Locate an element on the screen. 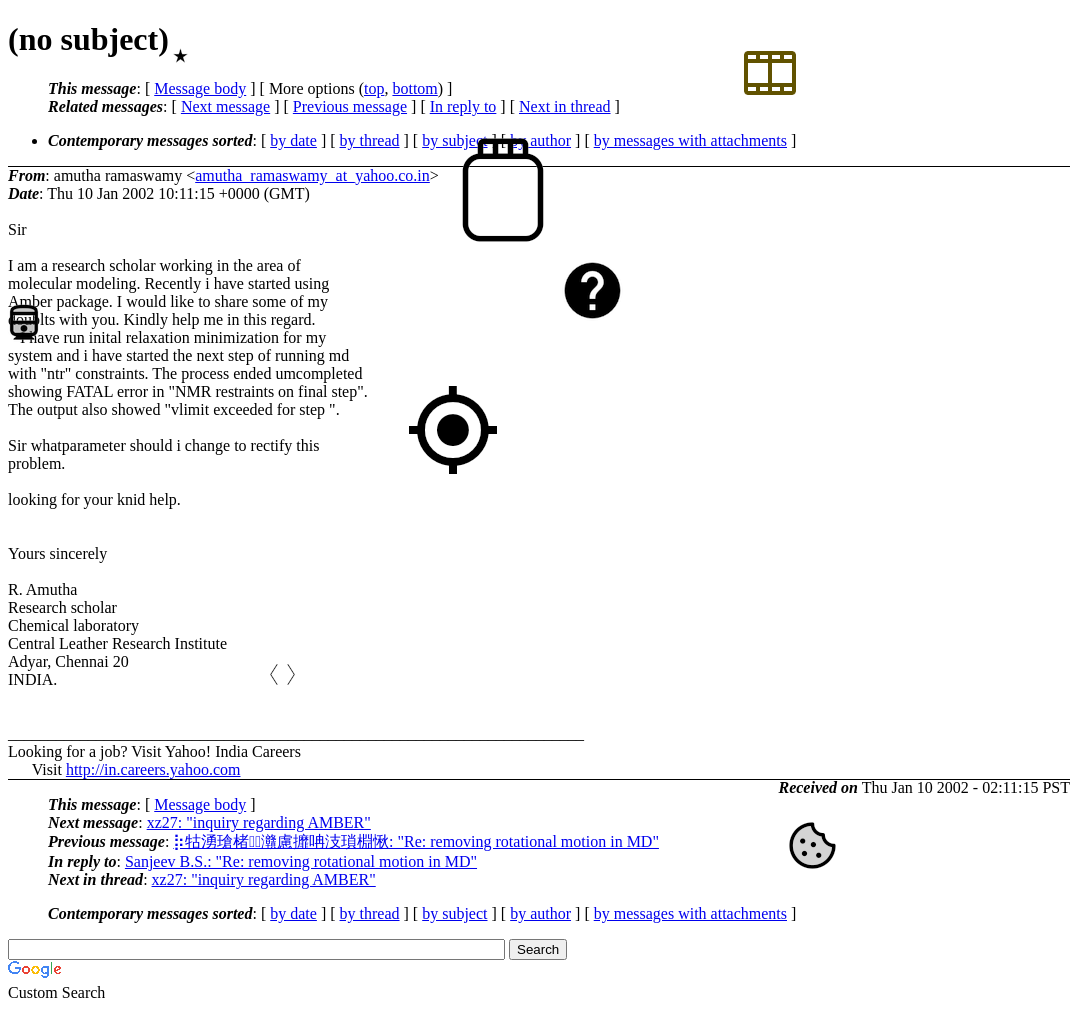 The height and width of the screenshot is (1010, 1078). indicates GPS location is locked and active is located at coordinates (453, 430).